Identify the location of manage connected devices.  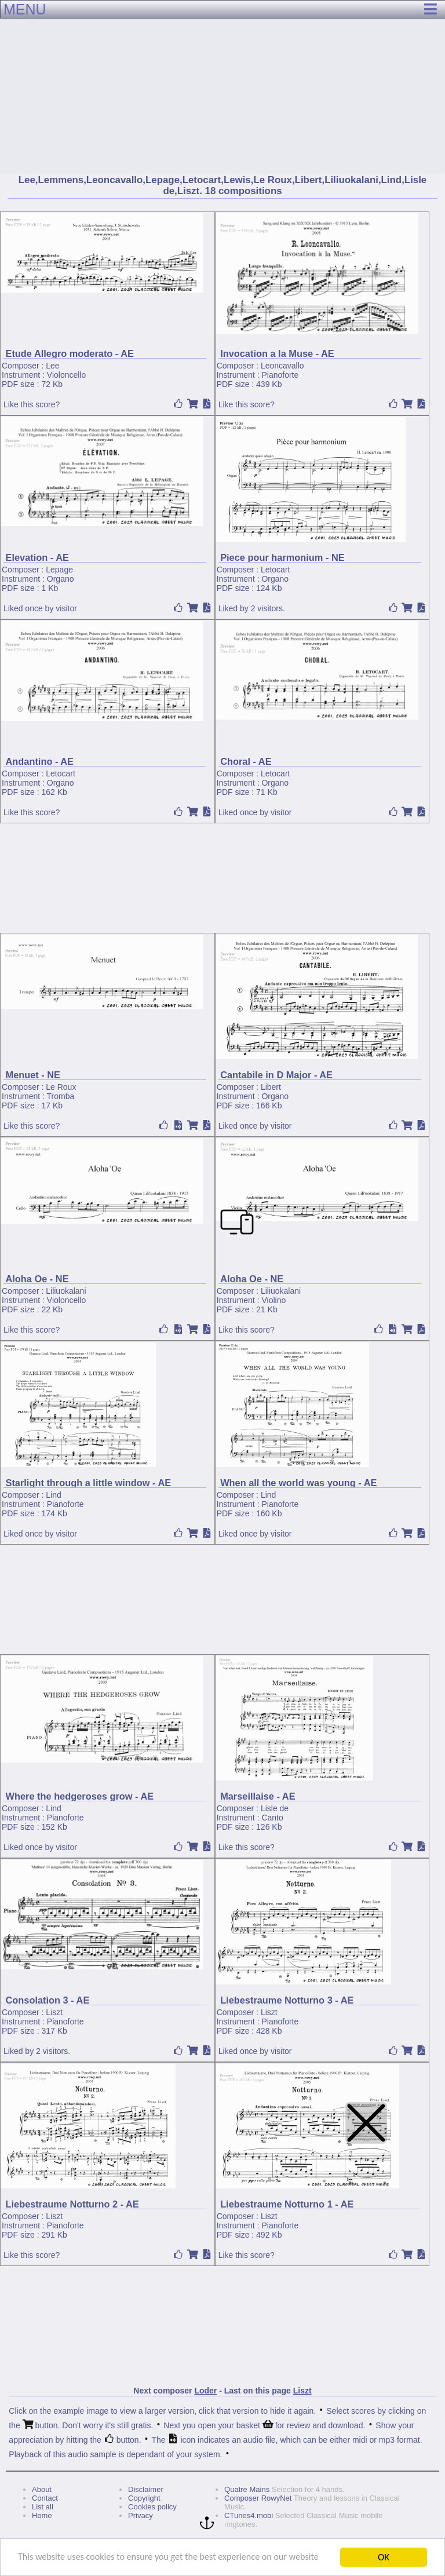
(236, 1222).